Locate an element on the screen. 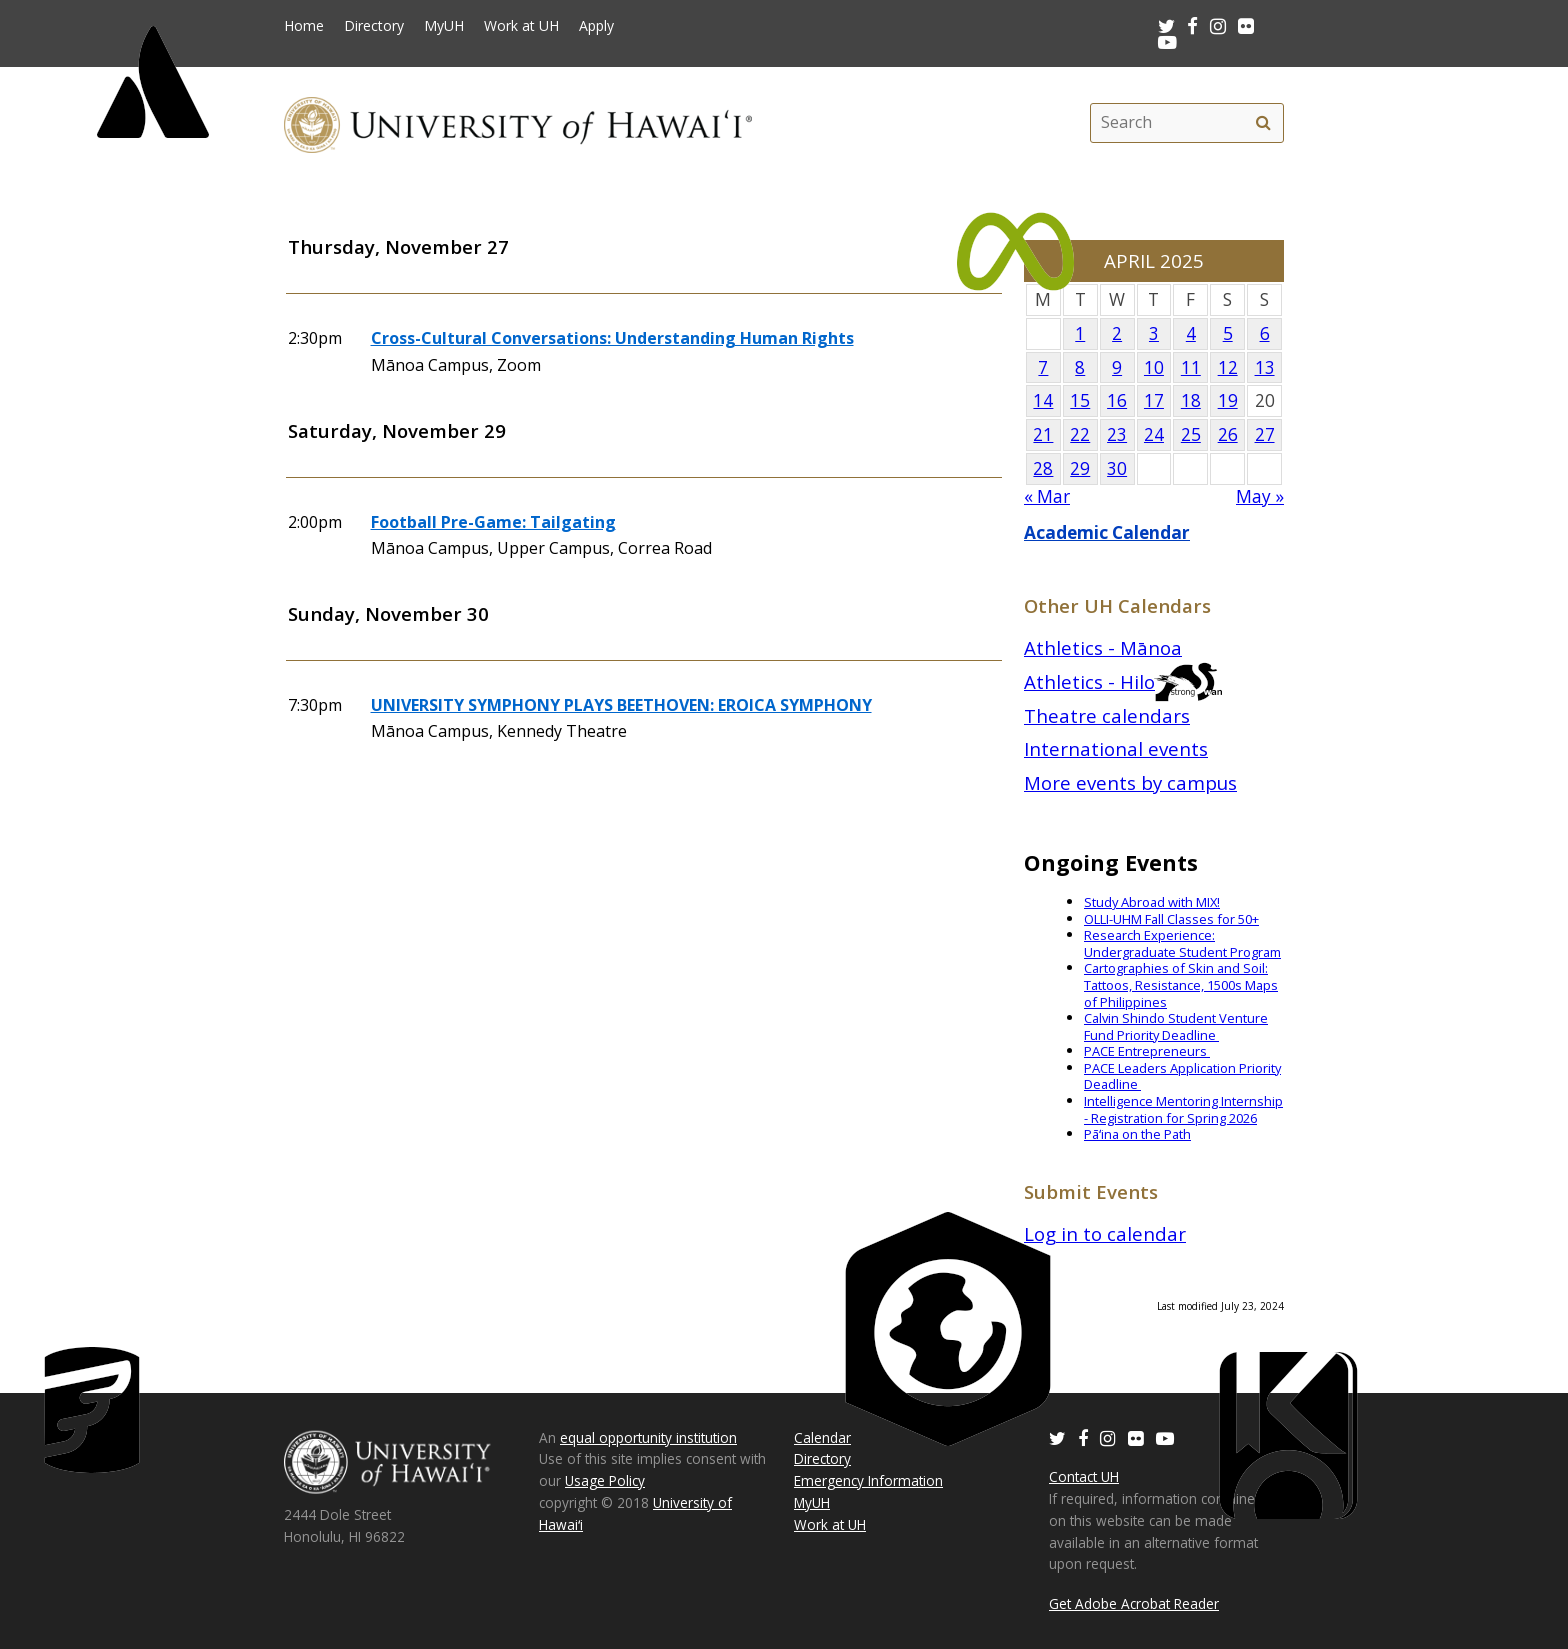  atlassian company logo is located at coordinates (153, 82).